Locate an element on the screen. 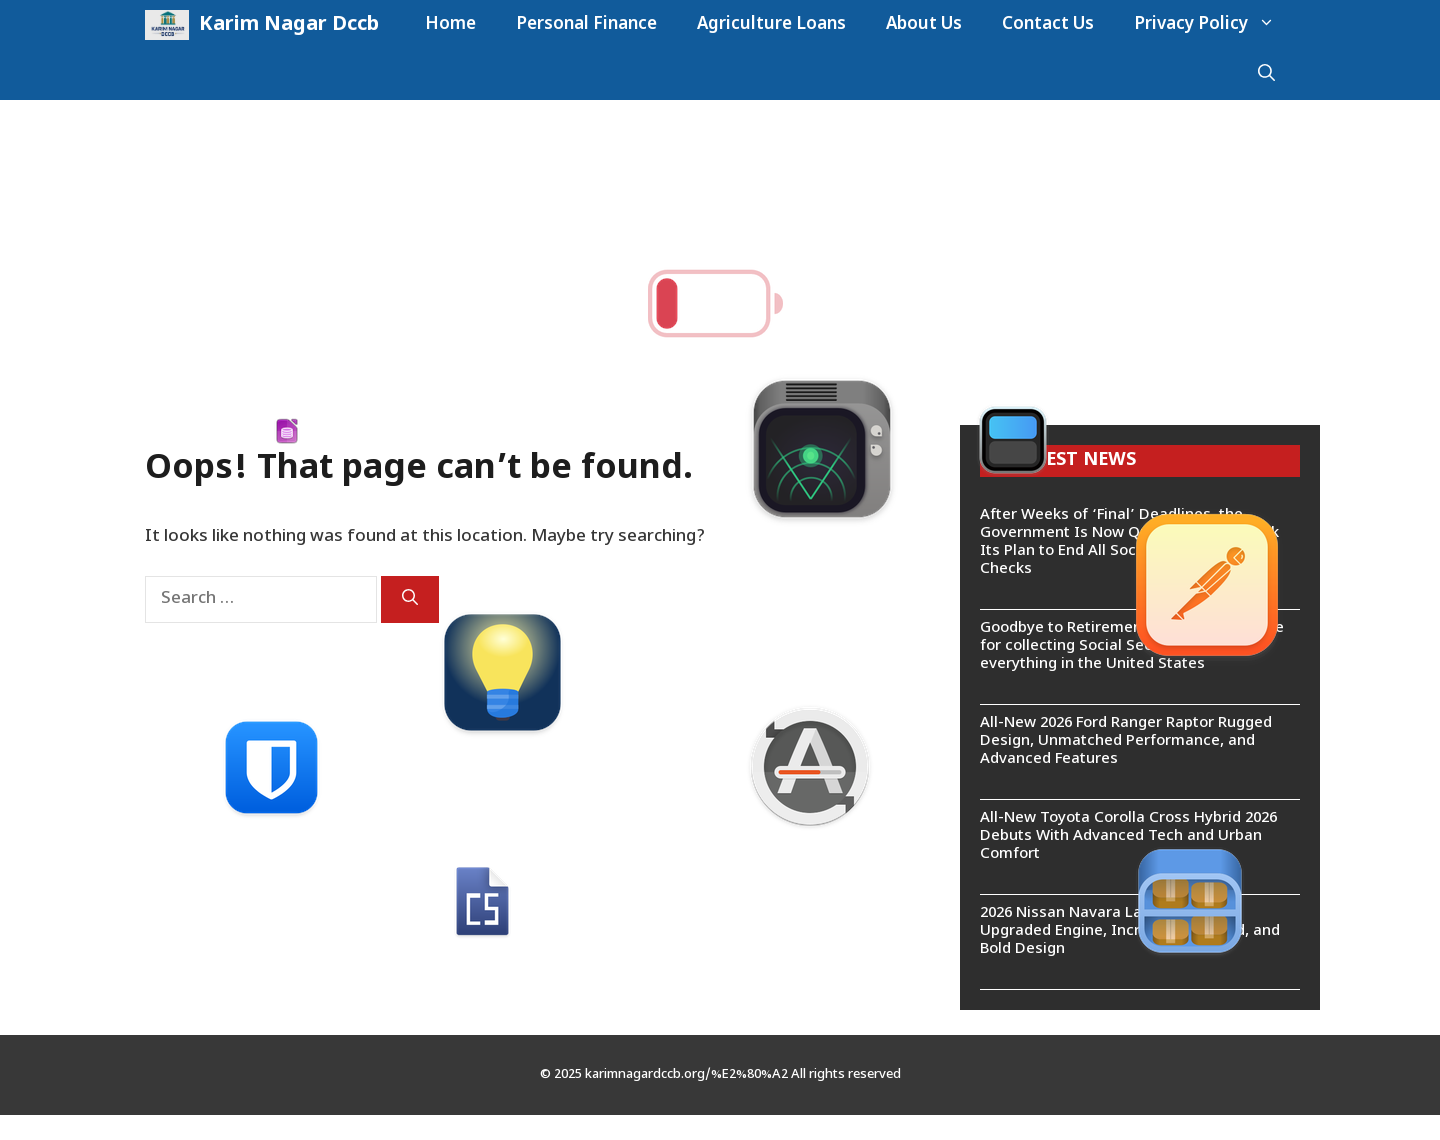  open the software updater application is located at coordinates (810, 767).